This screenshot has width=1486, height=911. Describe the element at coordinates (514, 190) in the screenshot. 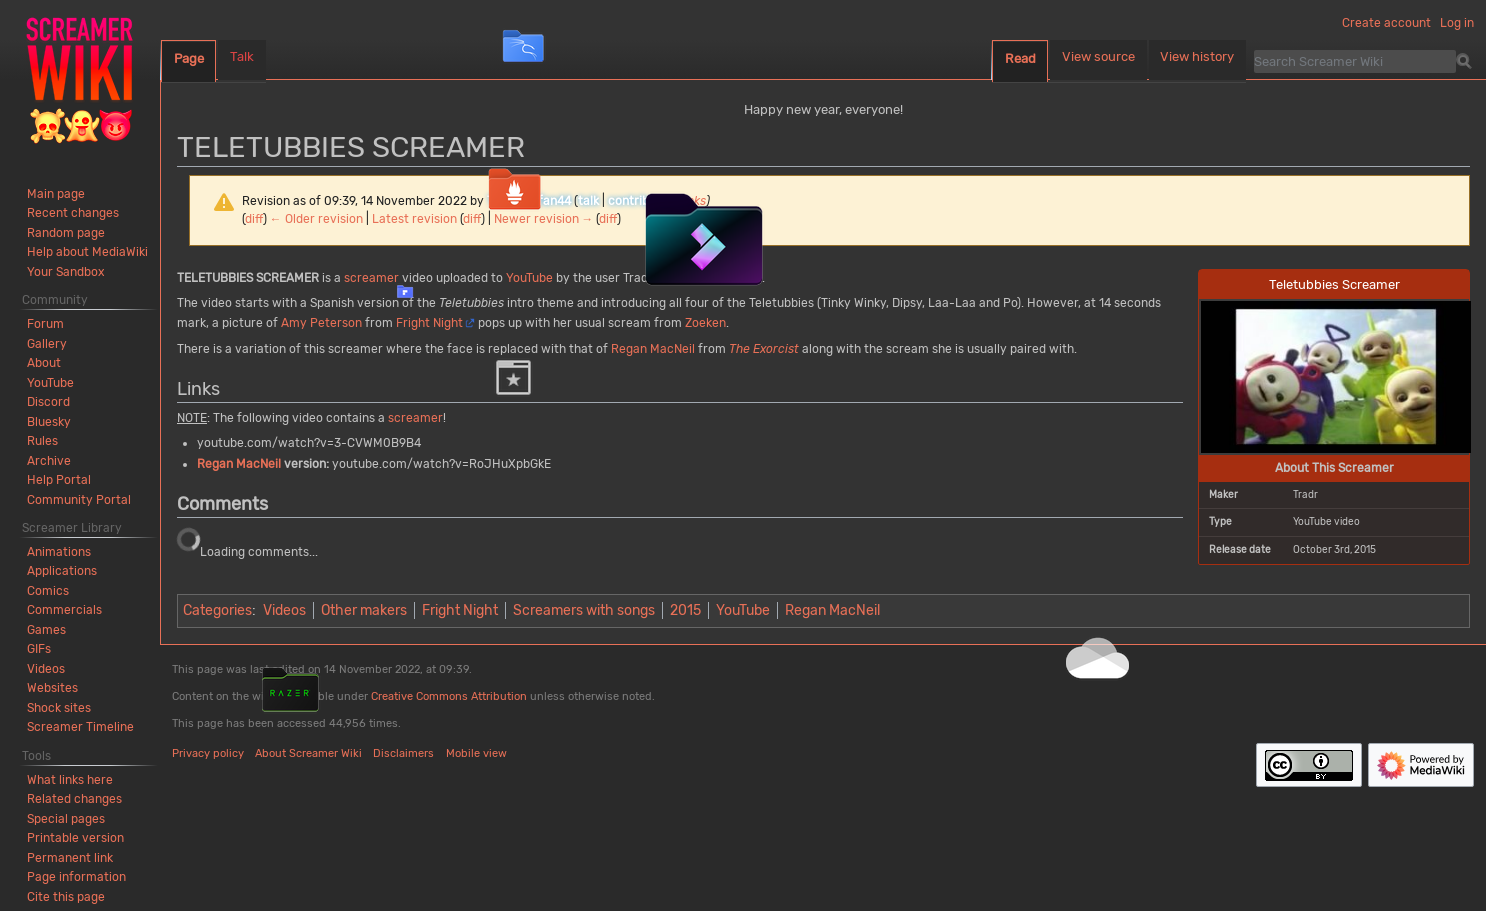

I see `open prometheus monitoring project folder` at that location.